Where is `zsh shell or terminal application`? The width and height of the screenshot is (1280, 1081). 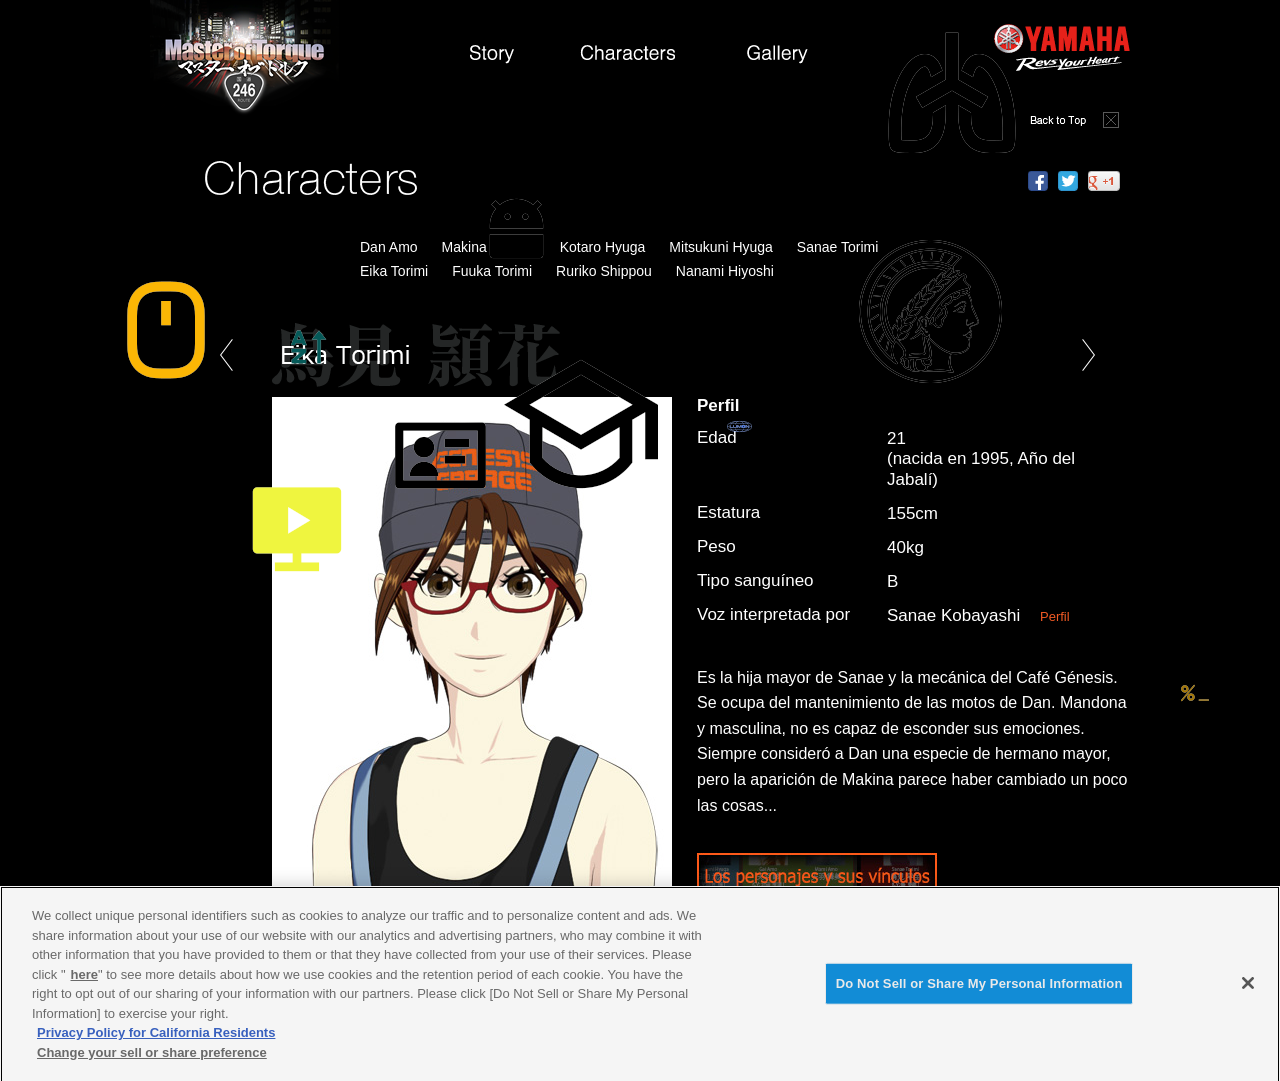 zsh shell or terminal application is located at coordinates (1195, 693).